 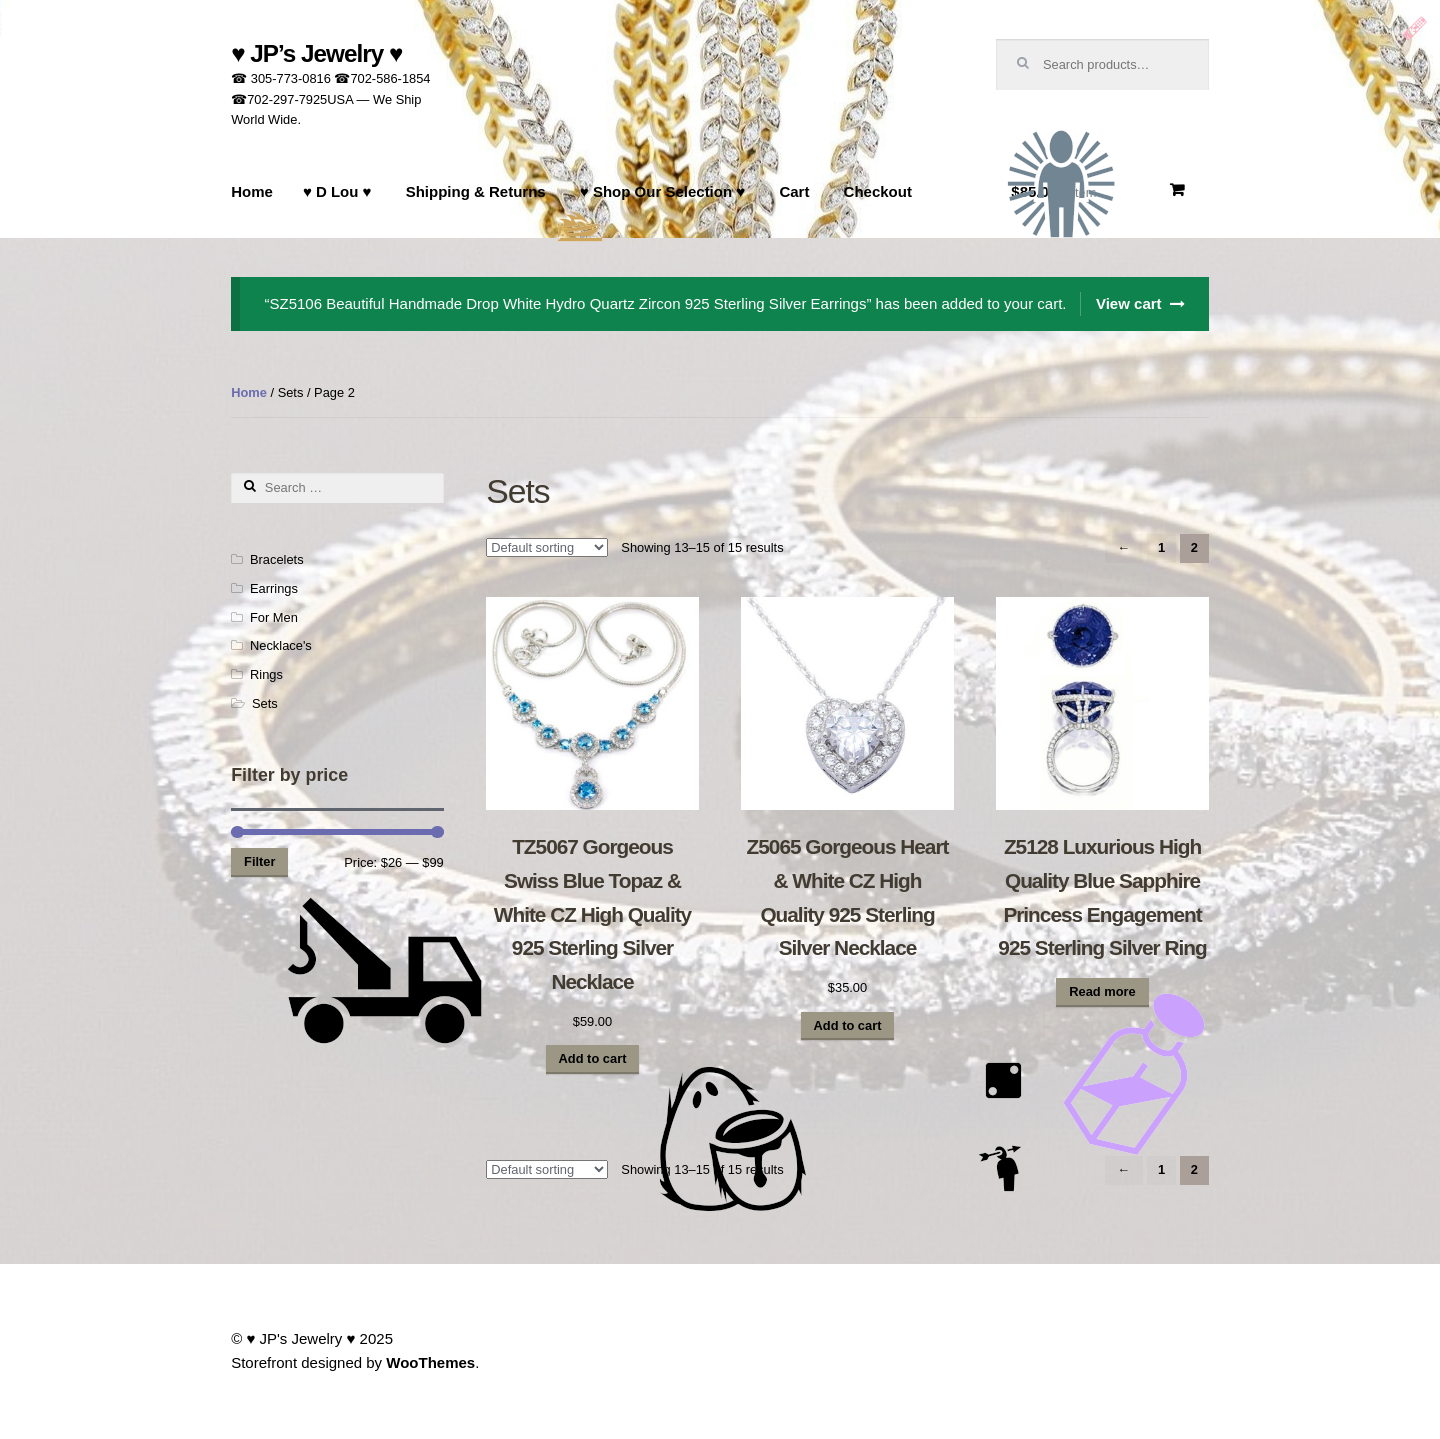 What do you see at coordinates (1136, 1074) in the screenshot?
I see `potion or consumable item in inventory` at bounding box center [1136, 1074].